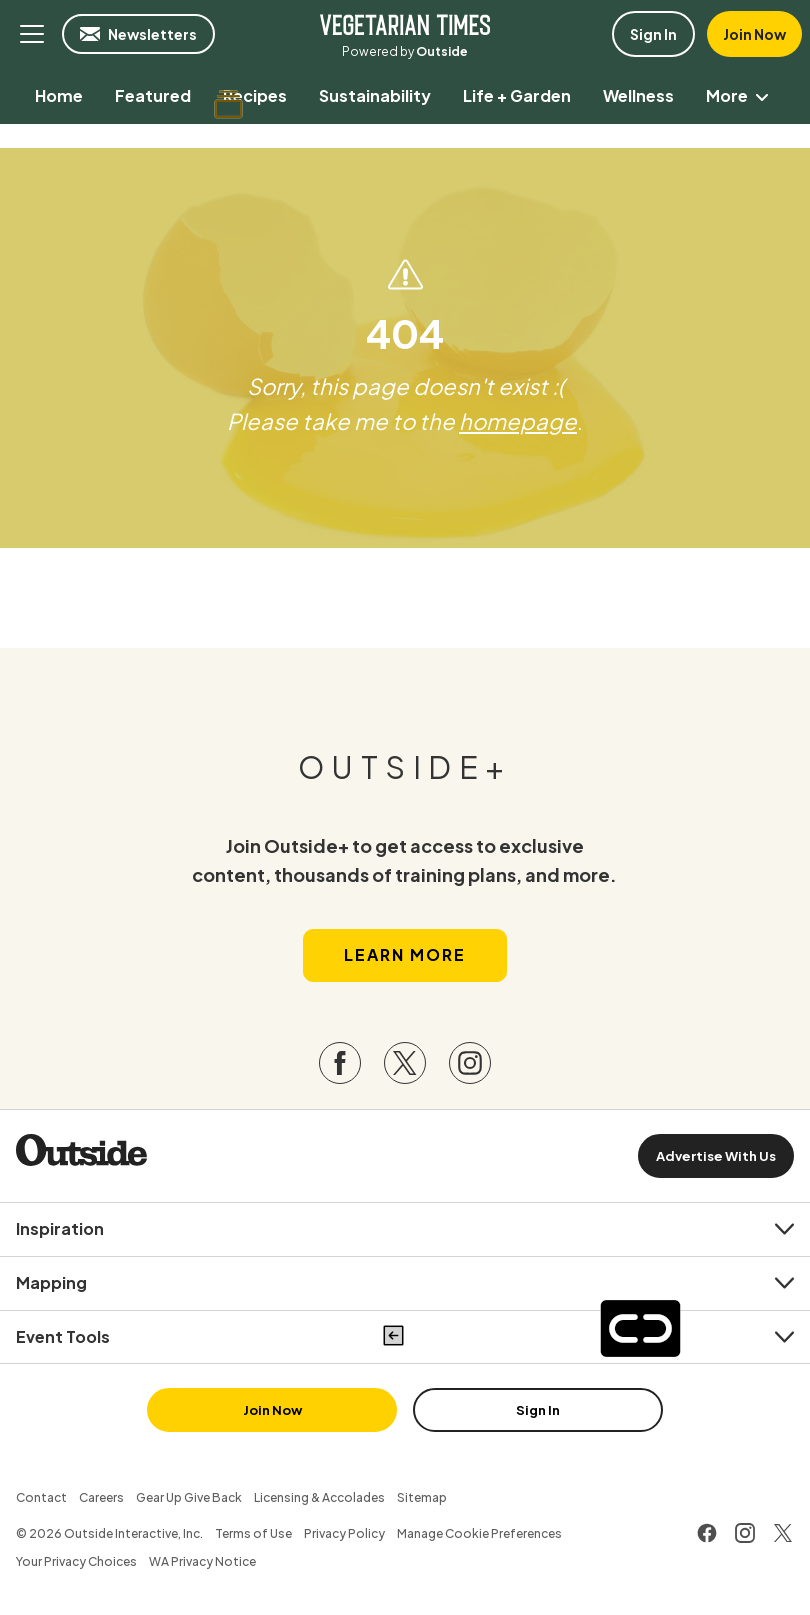 Image resolution: width=810 pixels, height=1615 pixels. Describe the element at coordinates (640, 1328) in the screenshot. I see `unlink or disconnect a shared resource` at that location.